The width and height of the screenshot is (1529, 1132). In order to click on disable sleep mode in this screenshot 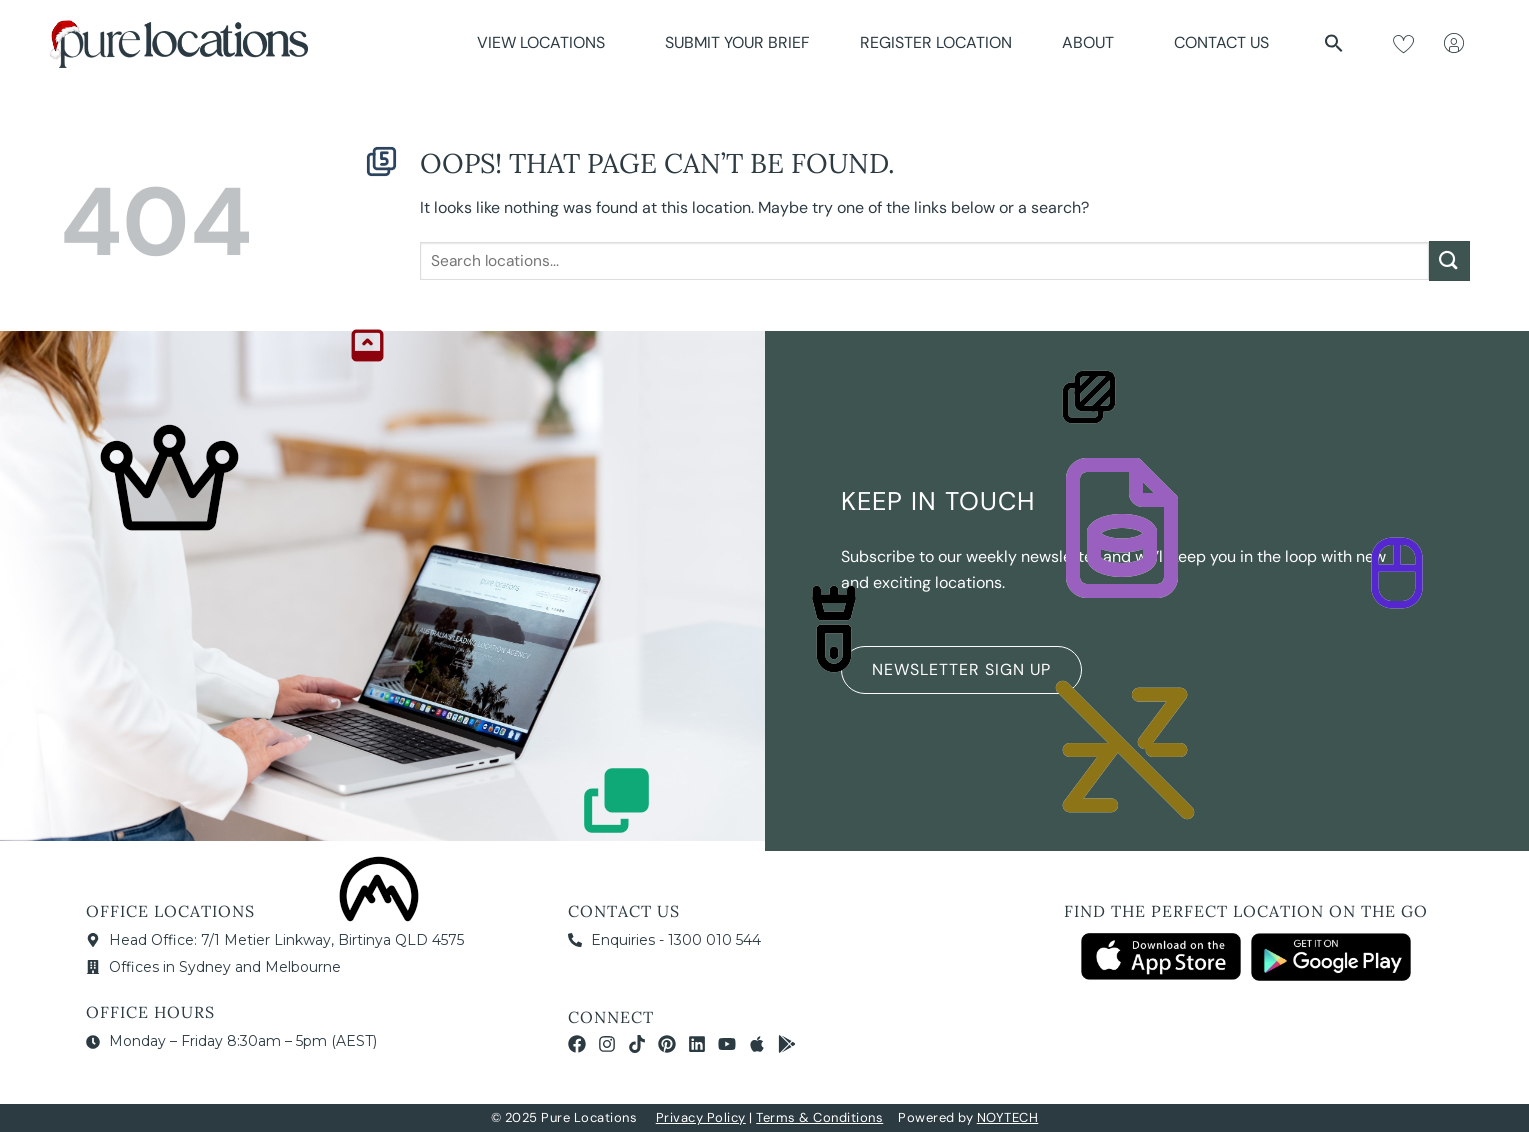, I will do `click(1125, 750)`.